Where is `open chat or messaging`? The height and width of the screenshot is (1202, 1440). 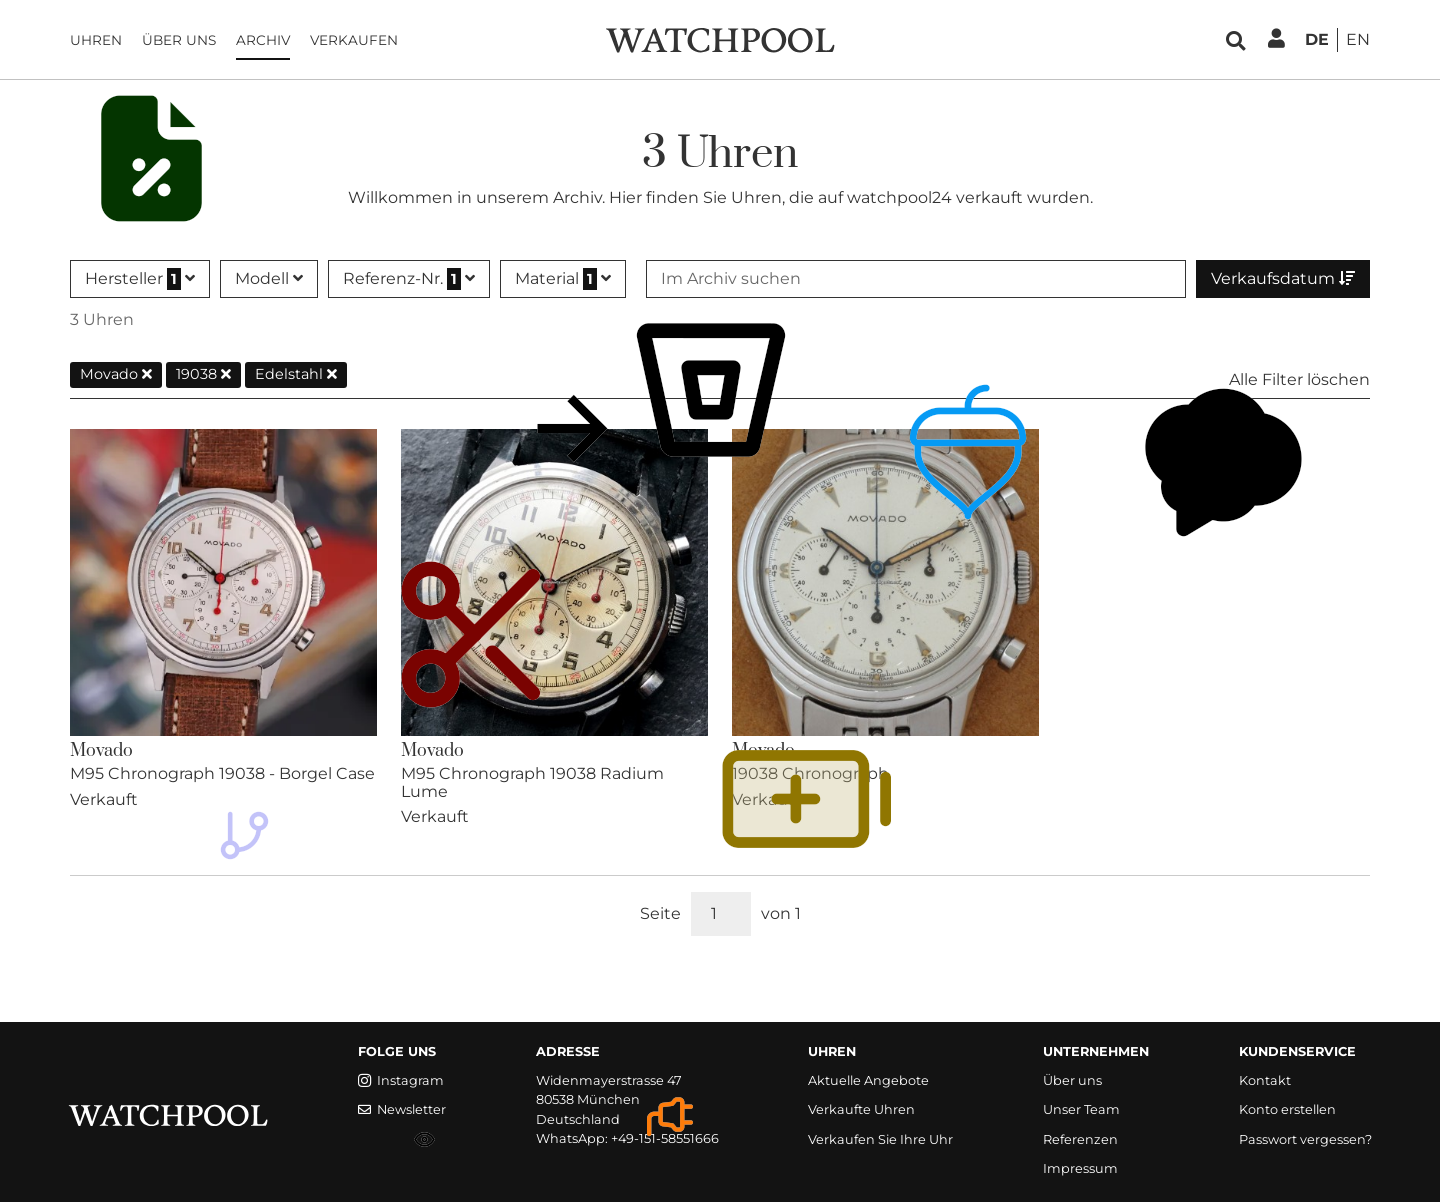
open chat or messaging is located at coordinates (1220, 462).